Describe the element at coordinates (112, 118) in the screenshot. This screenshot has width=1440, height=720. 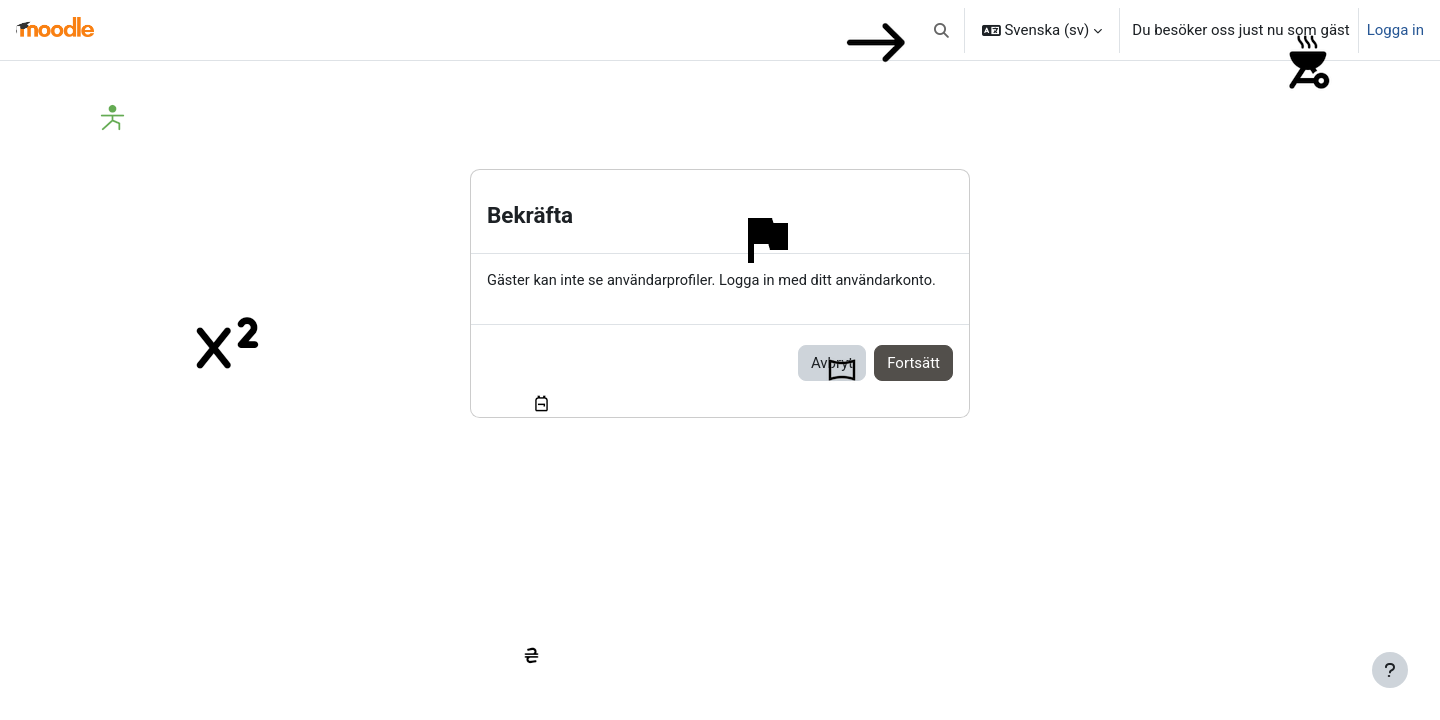
I see `access tai chi or meditation exercises` at that location.